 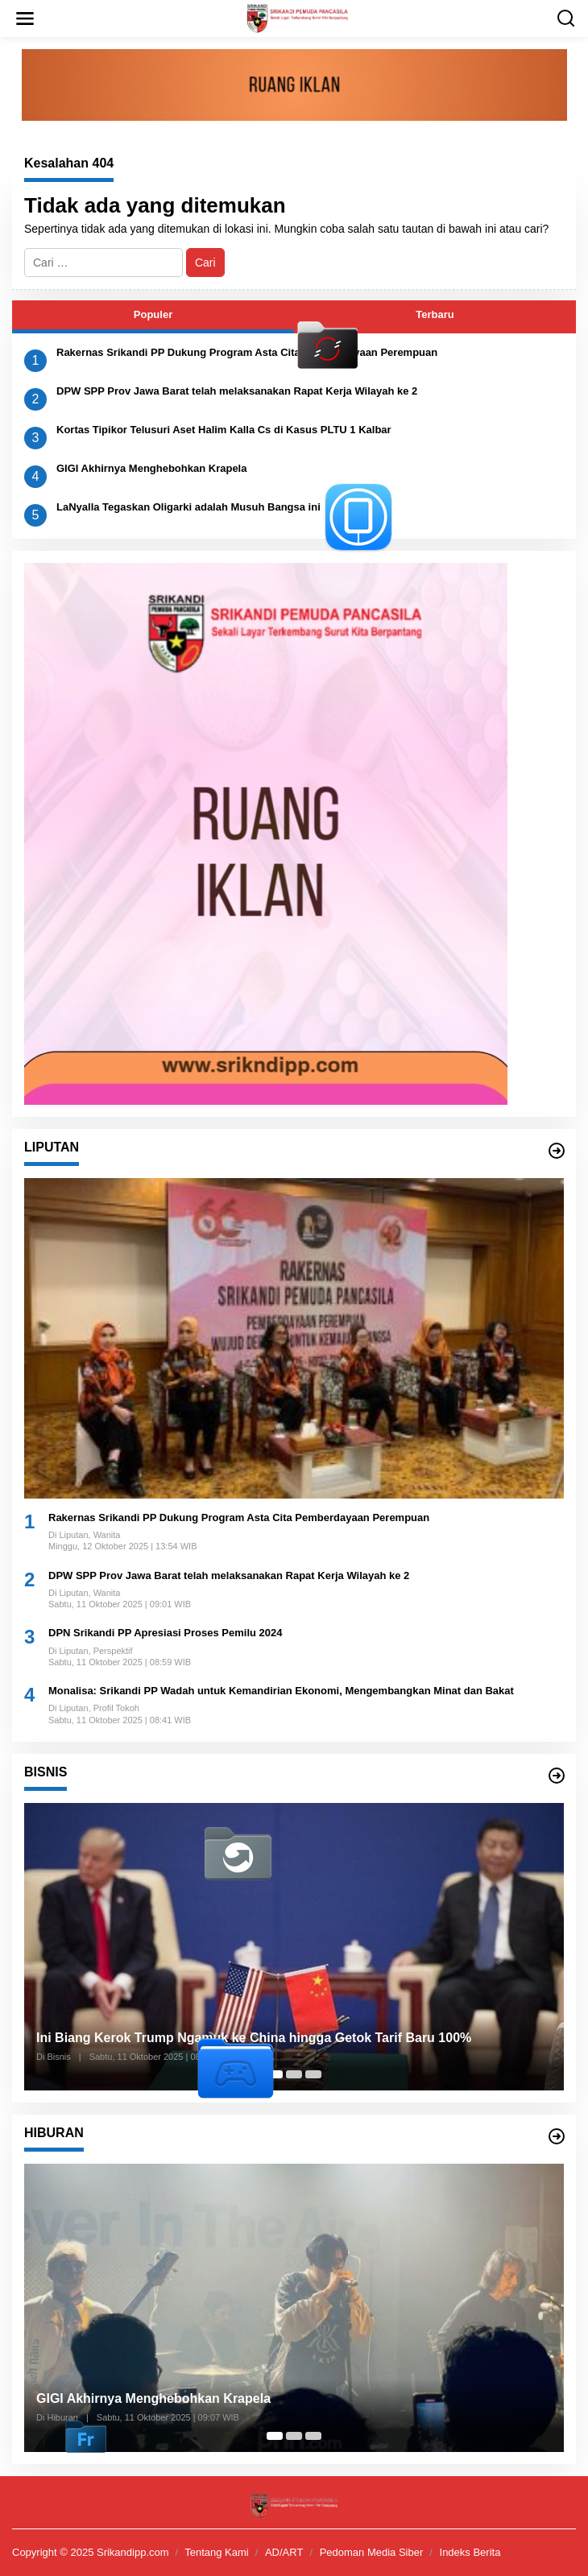 What do you see at coordinates (238, 1855) in the screenshot?
I see `folder containing portable applications` at bounding box center [238, 1855].